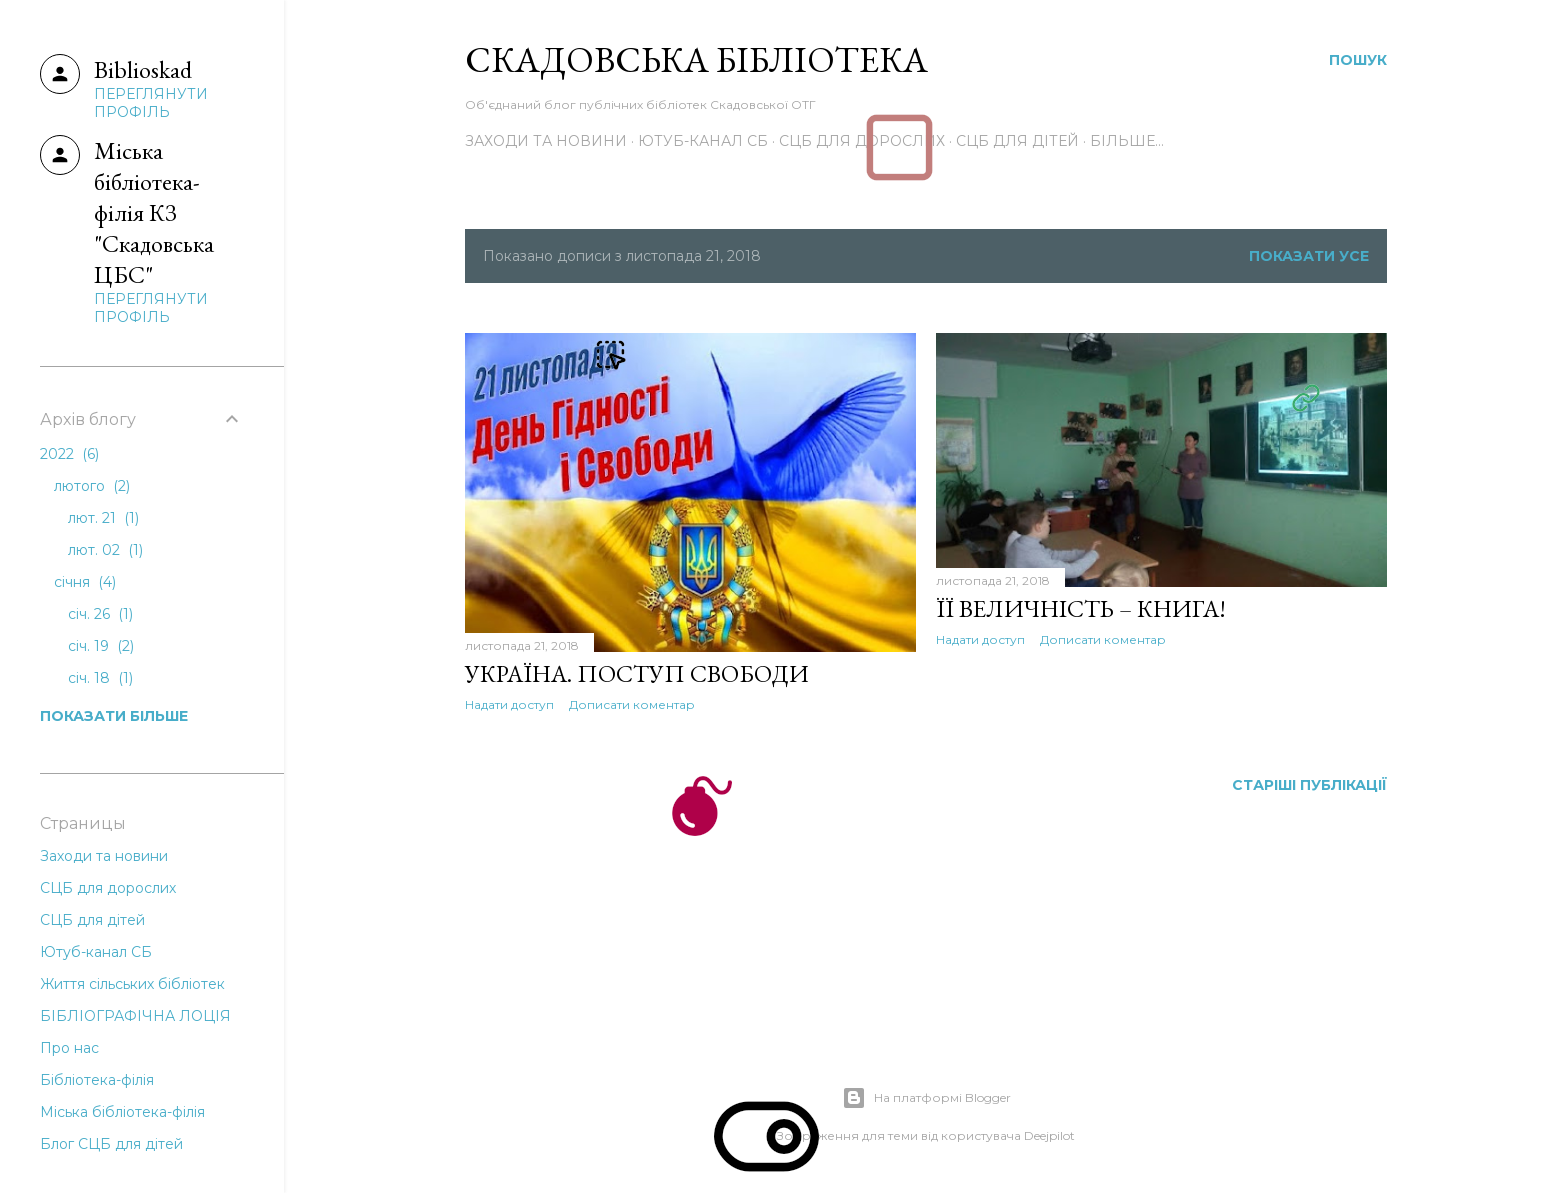 The width and height of the screenshot is (1568, 1193). What do you see at coordinates (1306, 398) in the screenshot?
I see `copy or share a link` at bounding box center [1306, 398].